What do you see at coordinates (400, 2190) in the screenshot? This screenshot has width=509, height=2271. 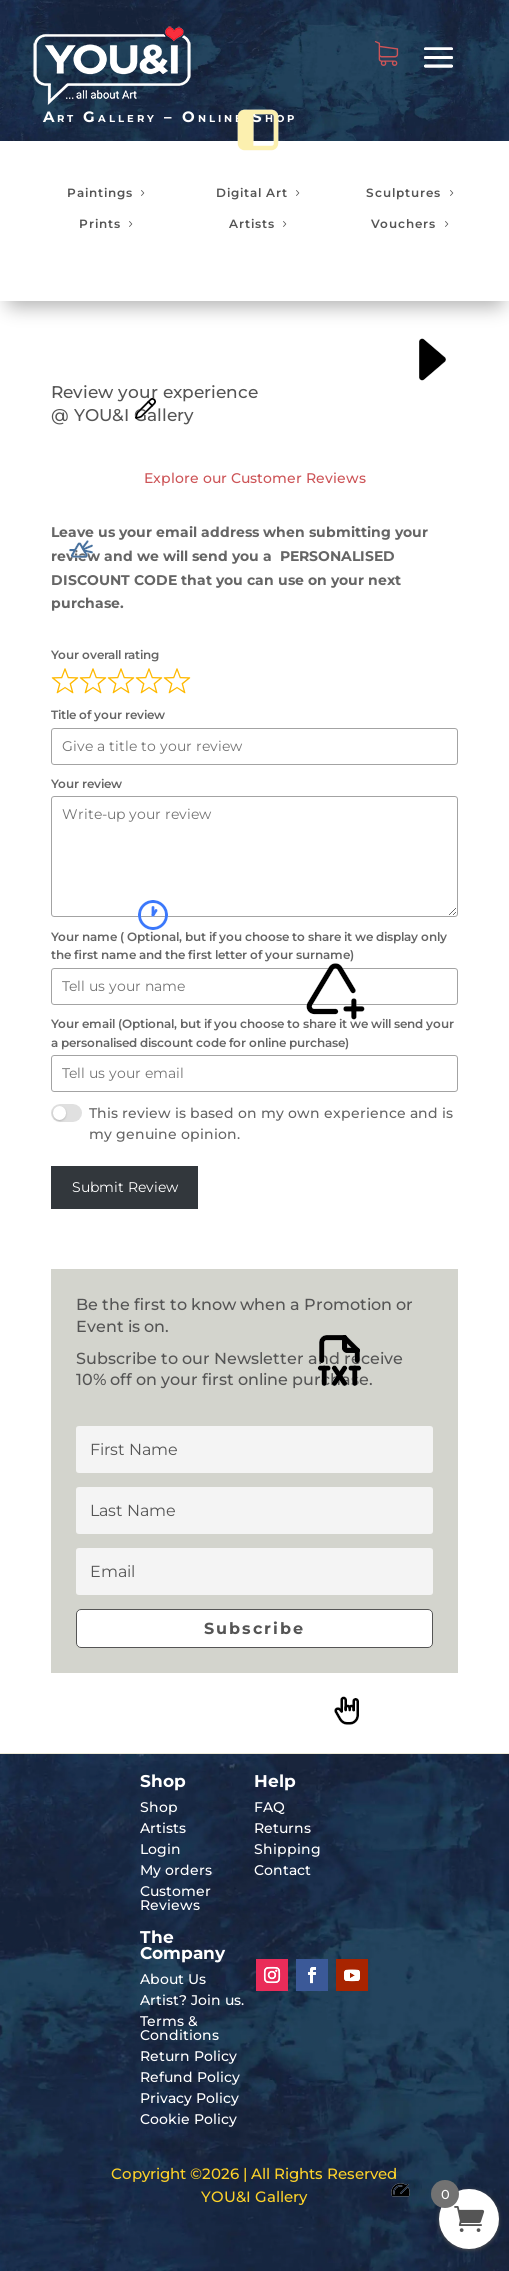 I see `view speed or performance metrics` at bounding box center [400, 2190].